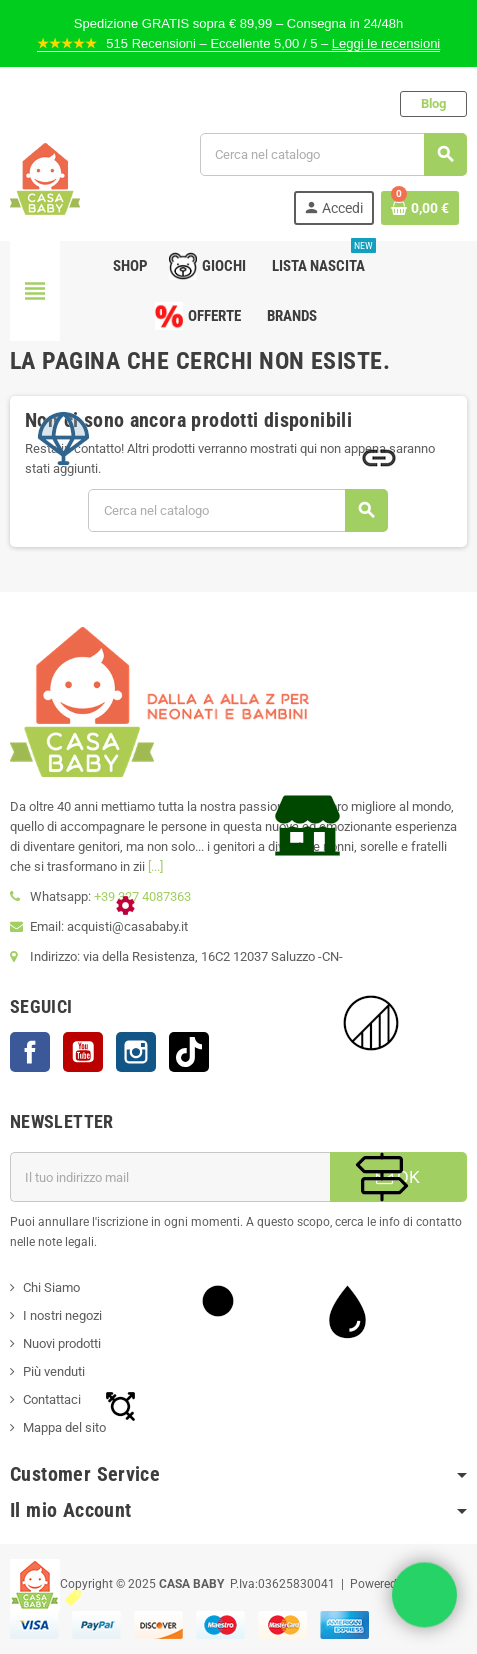 This screenshot has width=477, height=1654. I want to click on adjust contrast or display settings, so click(371, 1023).